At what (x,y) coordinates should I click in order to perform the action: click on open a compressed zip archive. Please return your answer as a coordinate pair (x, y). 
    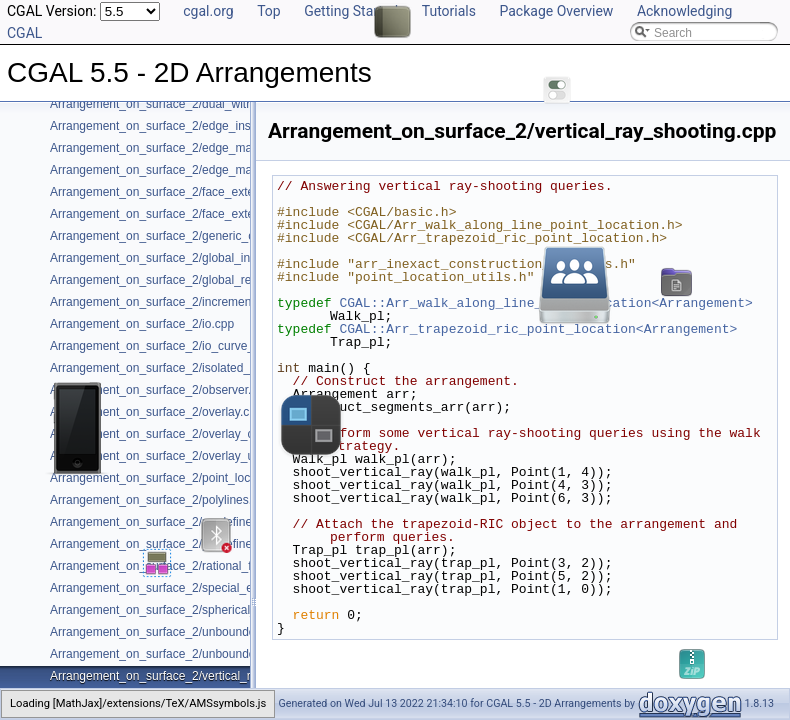
    Looking at the image, I should click on (692, 664).